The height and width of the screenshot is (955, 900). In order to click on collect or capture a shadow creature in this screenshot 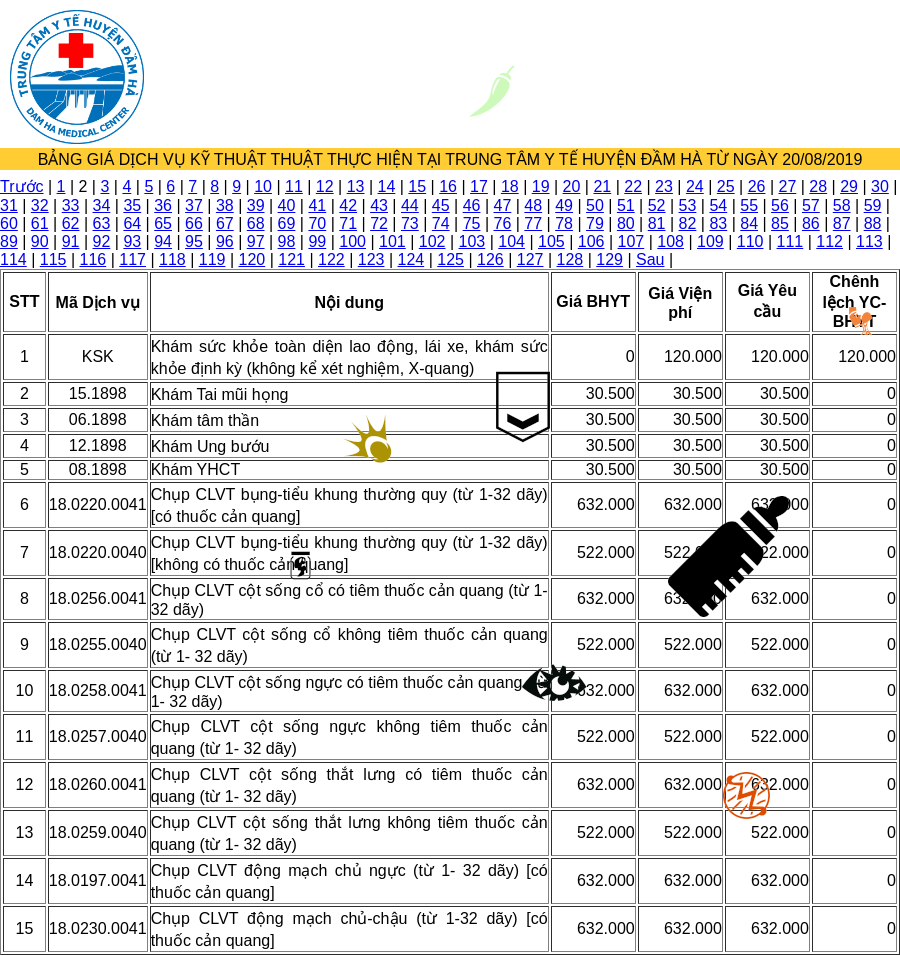, I will do `click(300, 565)`.